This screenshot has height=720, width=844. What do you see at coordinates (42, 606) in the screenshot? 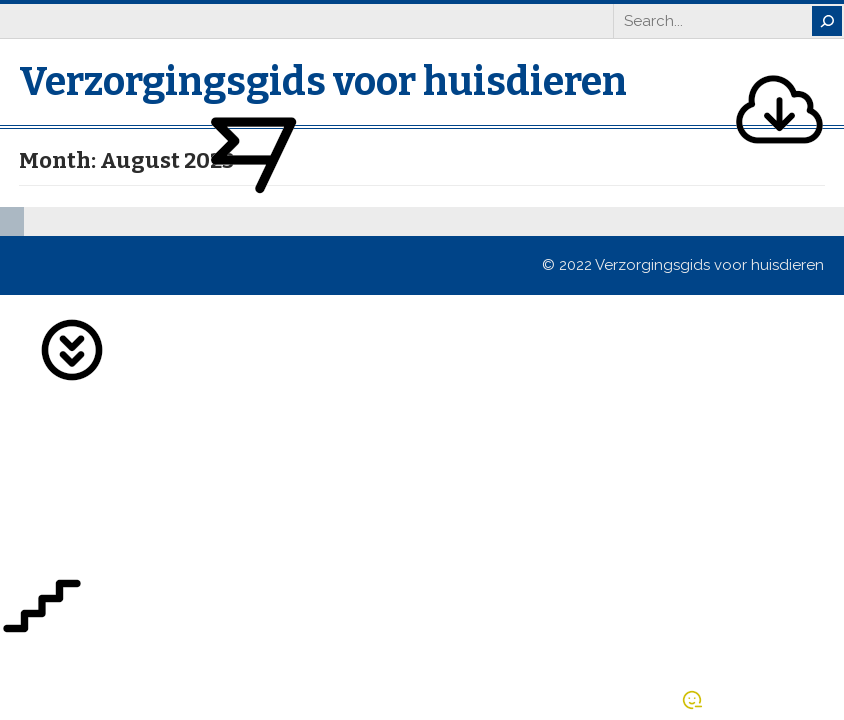
I see `view steps or stairs in a building map` at bounding box center [42, 606].